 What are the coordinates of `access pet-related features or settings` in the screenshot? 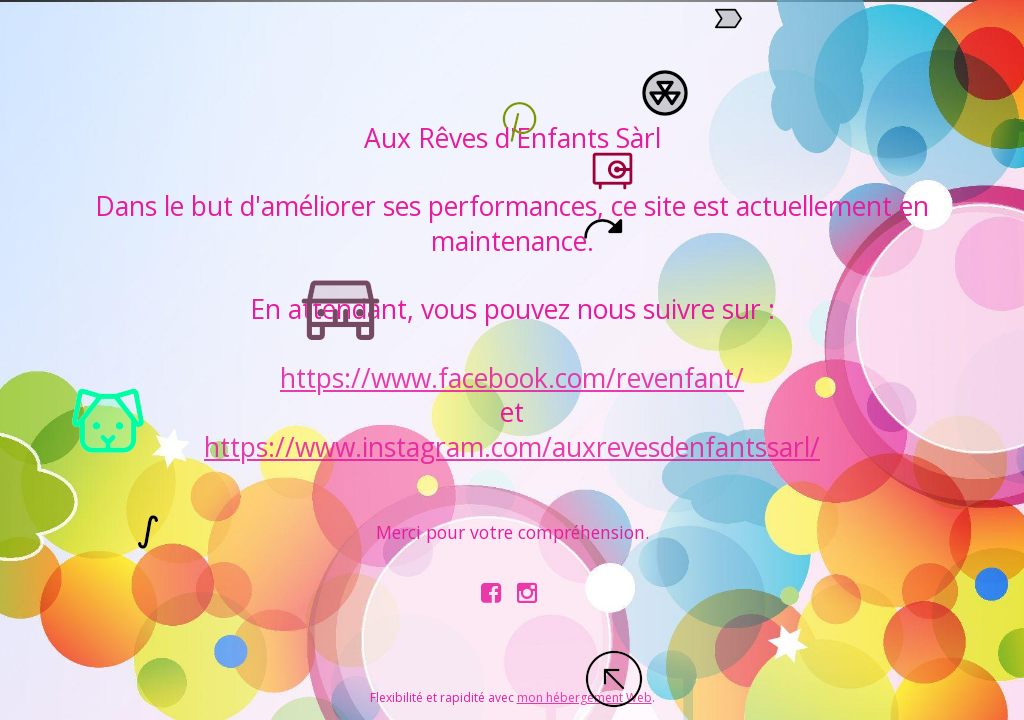 It's located at (108, 422).